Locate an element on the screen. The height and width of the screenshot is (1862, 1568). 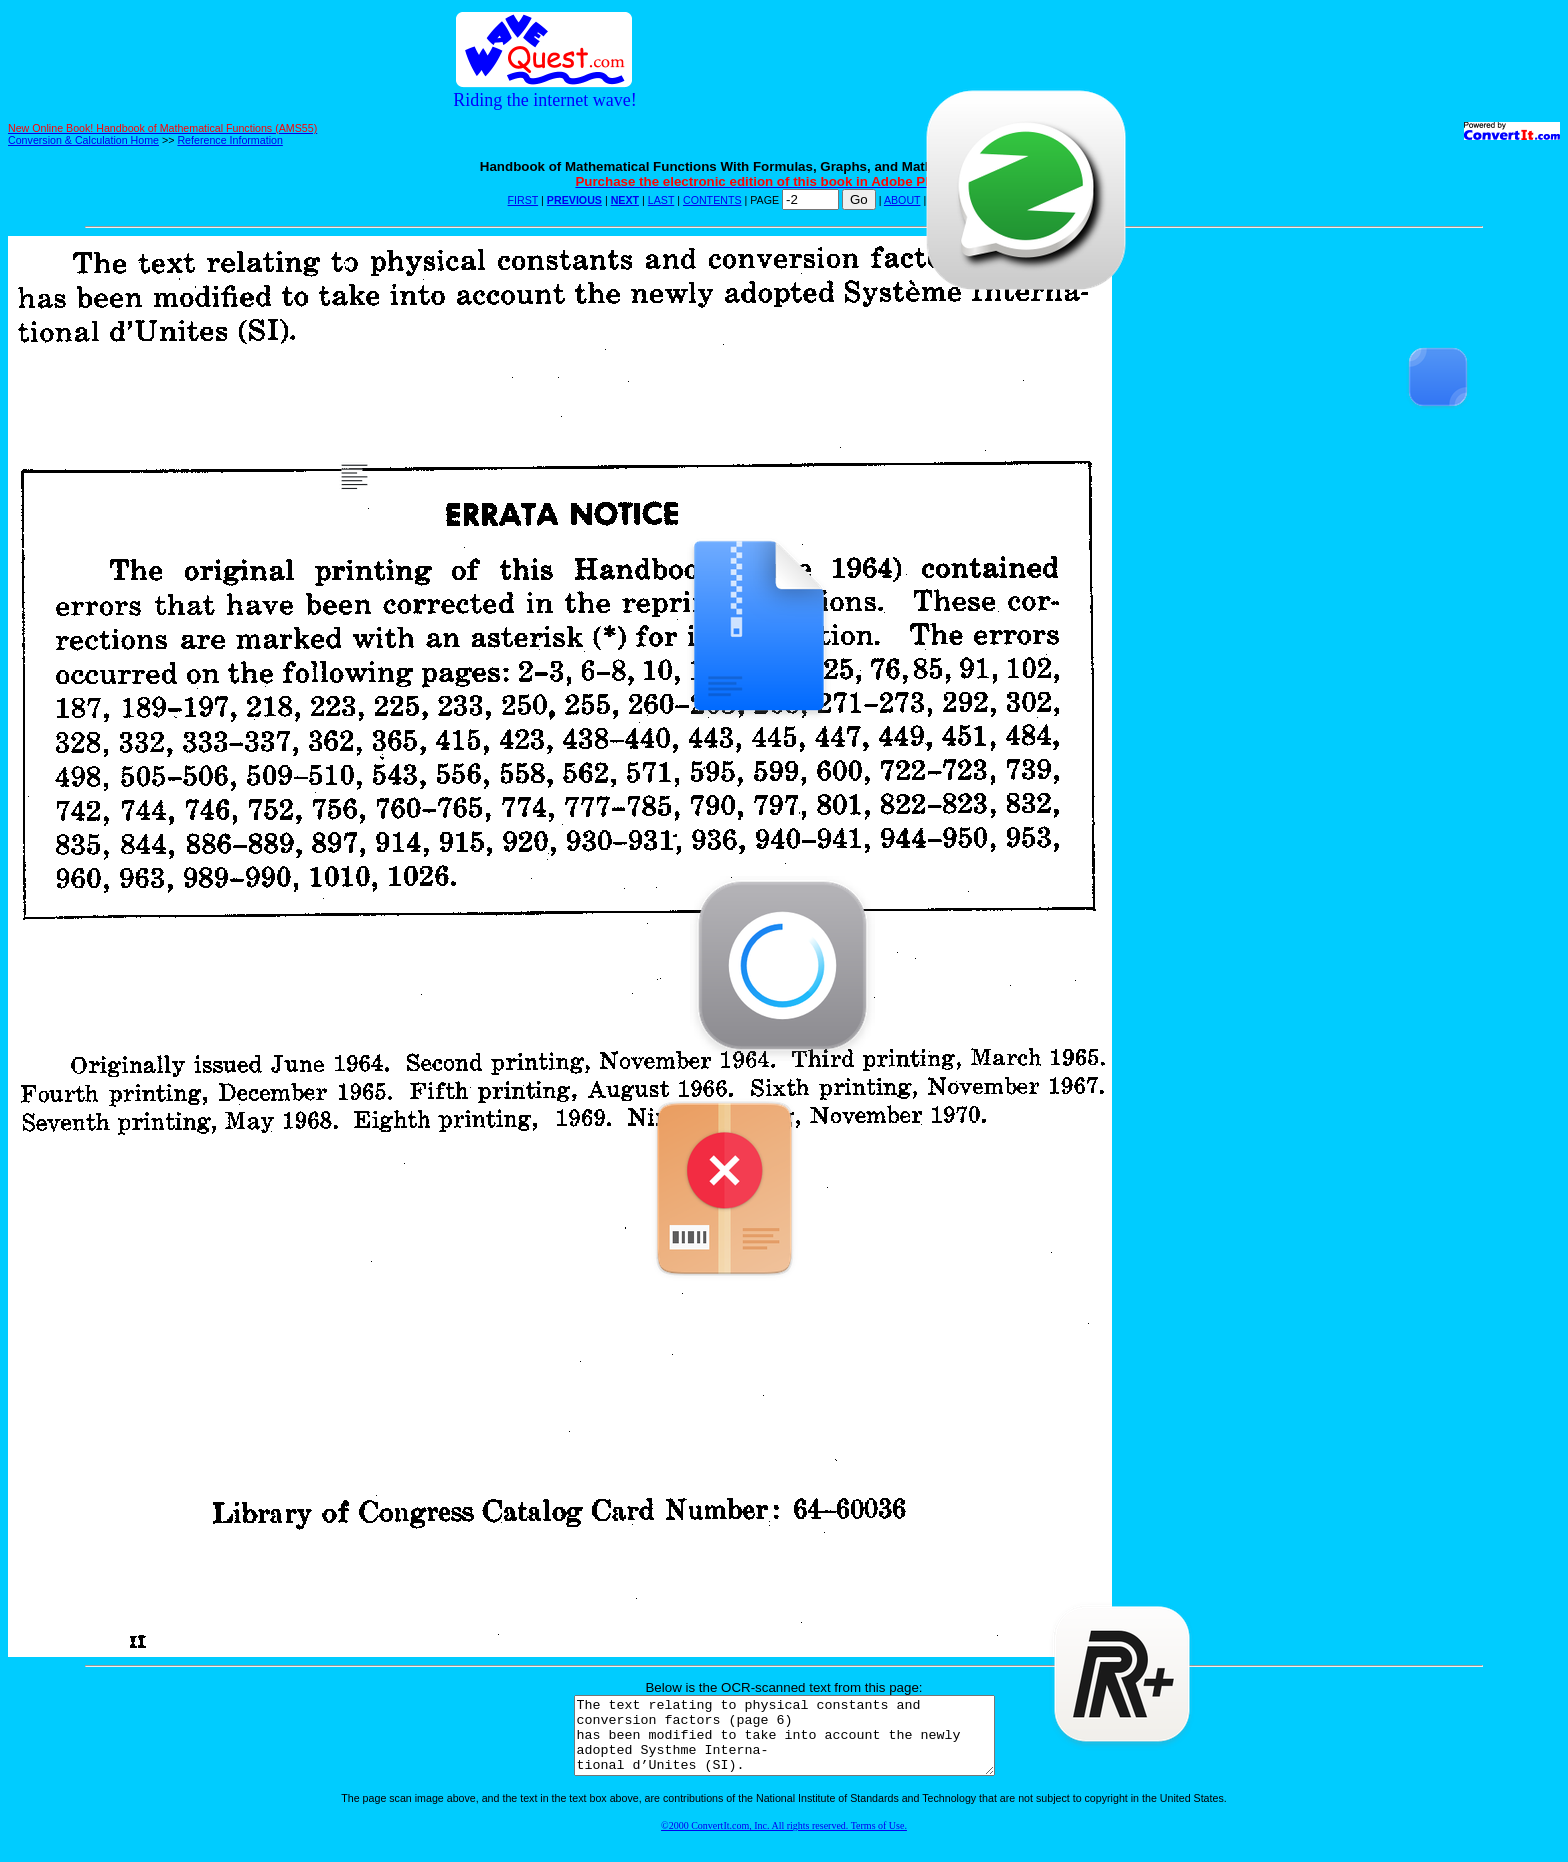
open RetroPlus retro gaming app is located at coordinates (1122, 1674).